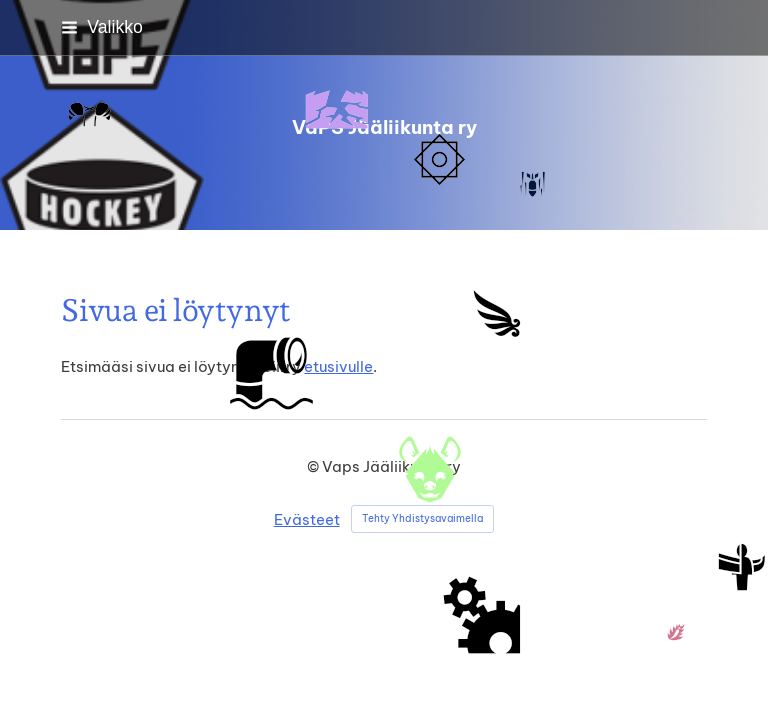  Describe the element at coordinates (532, 184) in the screenshot. I see `indicates an incoming attack or bombing event in gameplay` at that location.